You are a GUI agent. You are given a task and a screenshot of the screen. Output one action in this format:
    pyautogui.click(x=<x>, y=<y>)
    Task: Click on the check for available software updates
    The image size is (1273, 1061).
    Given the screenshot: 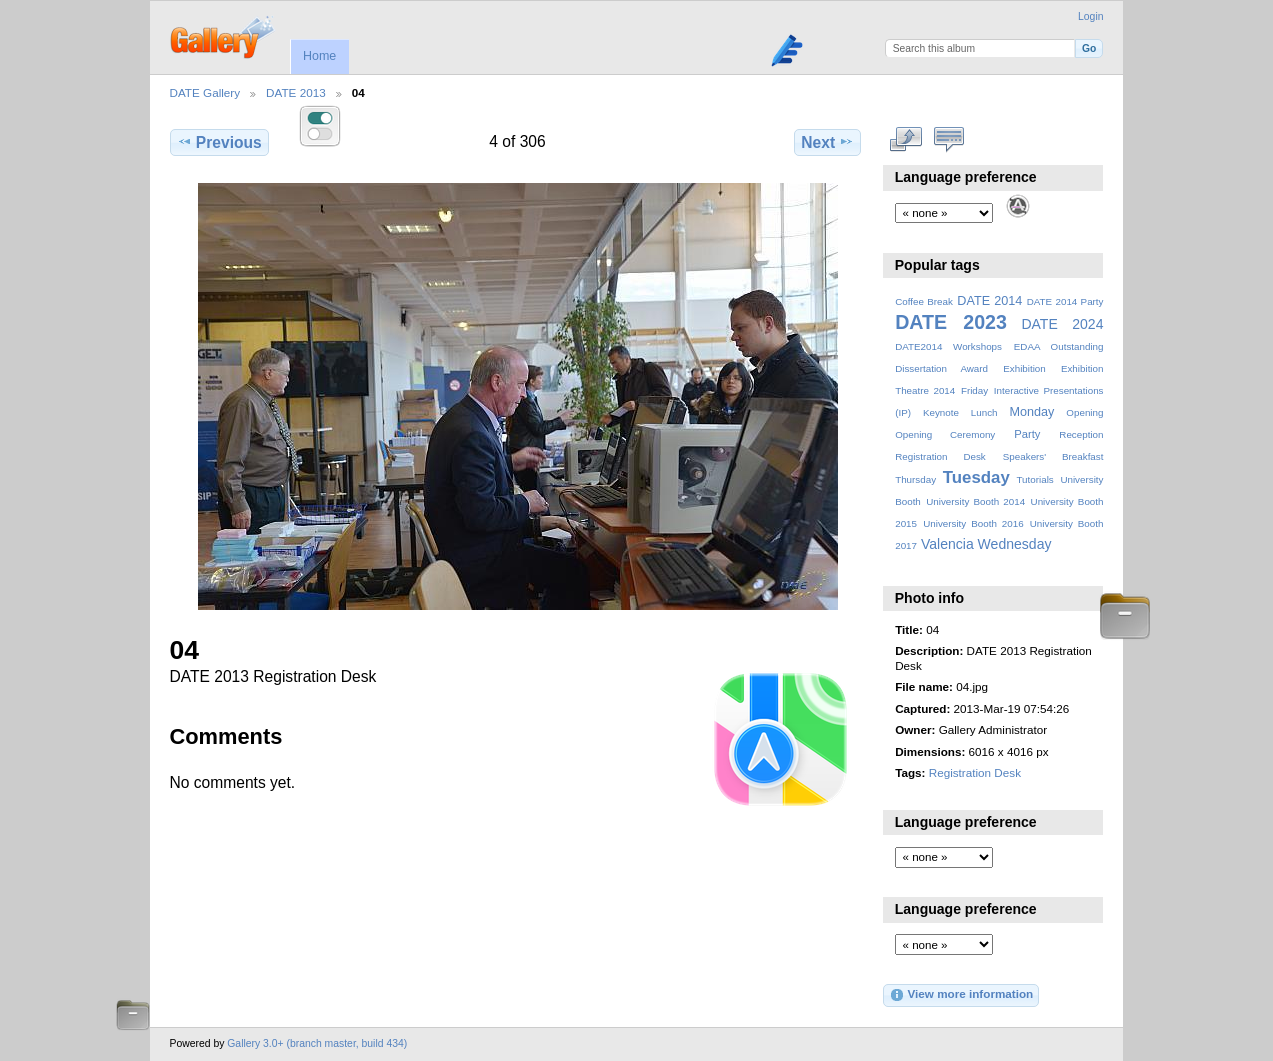 What is the action you would take?
    pyautogui.click(x=1018, y=206)
    